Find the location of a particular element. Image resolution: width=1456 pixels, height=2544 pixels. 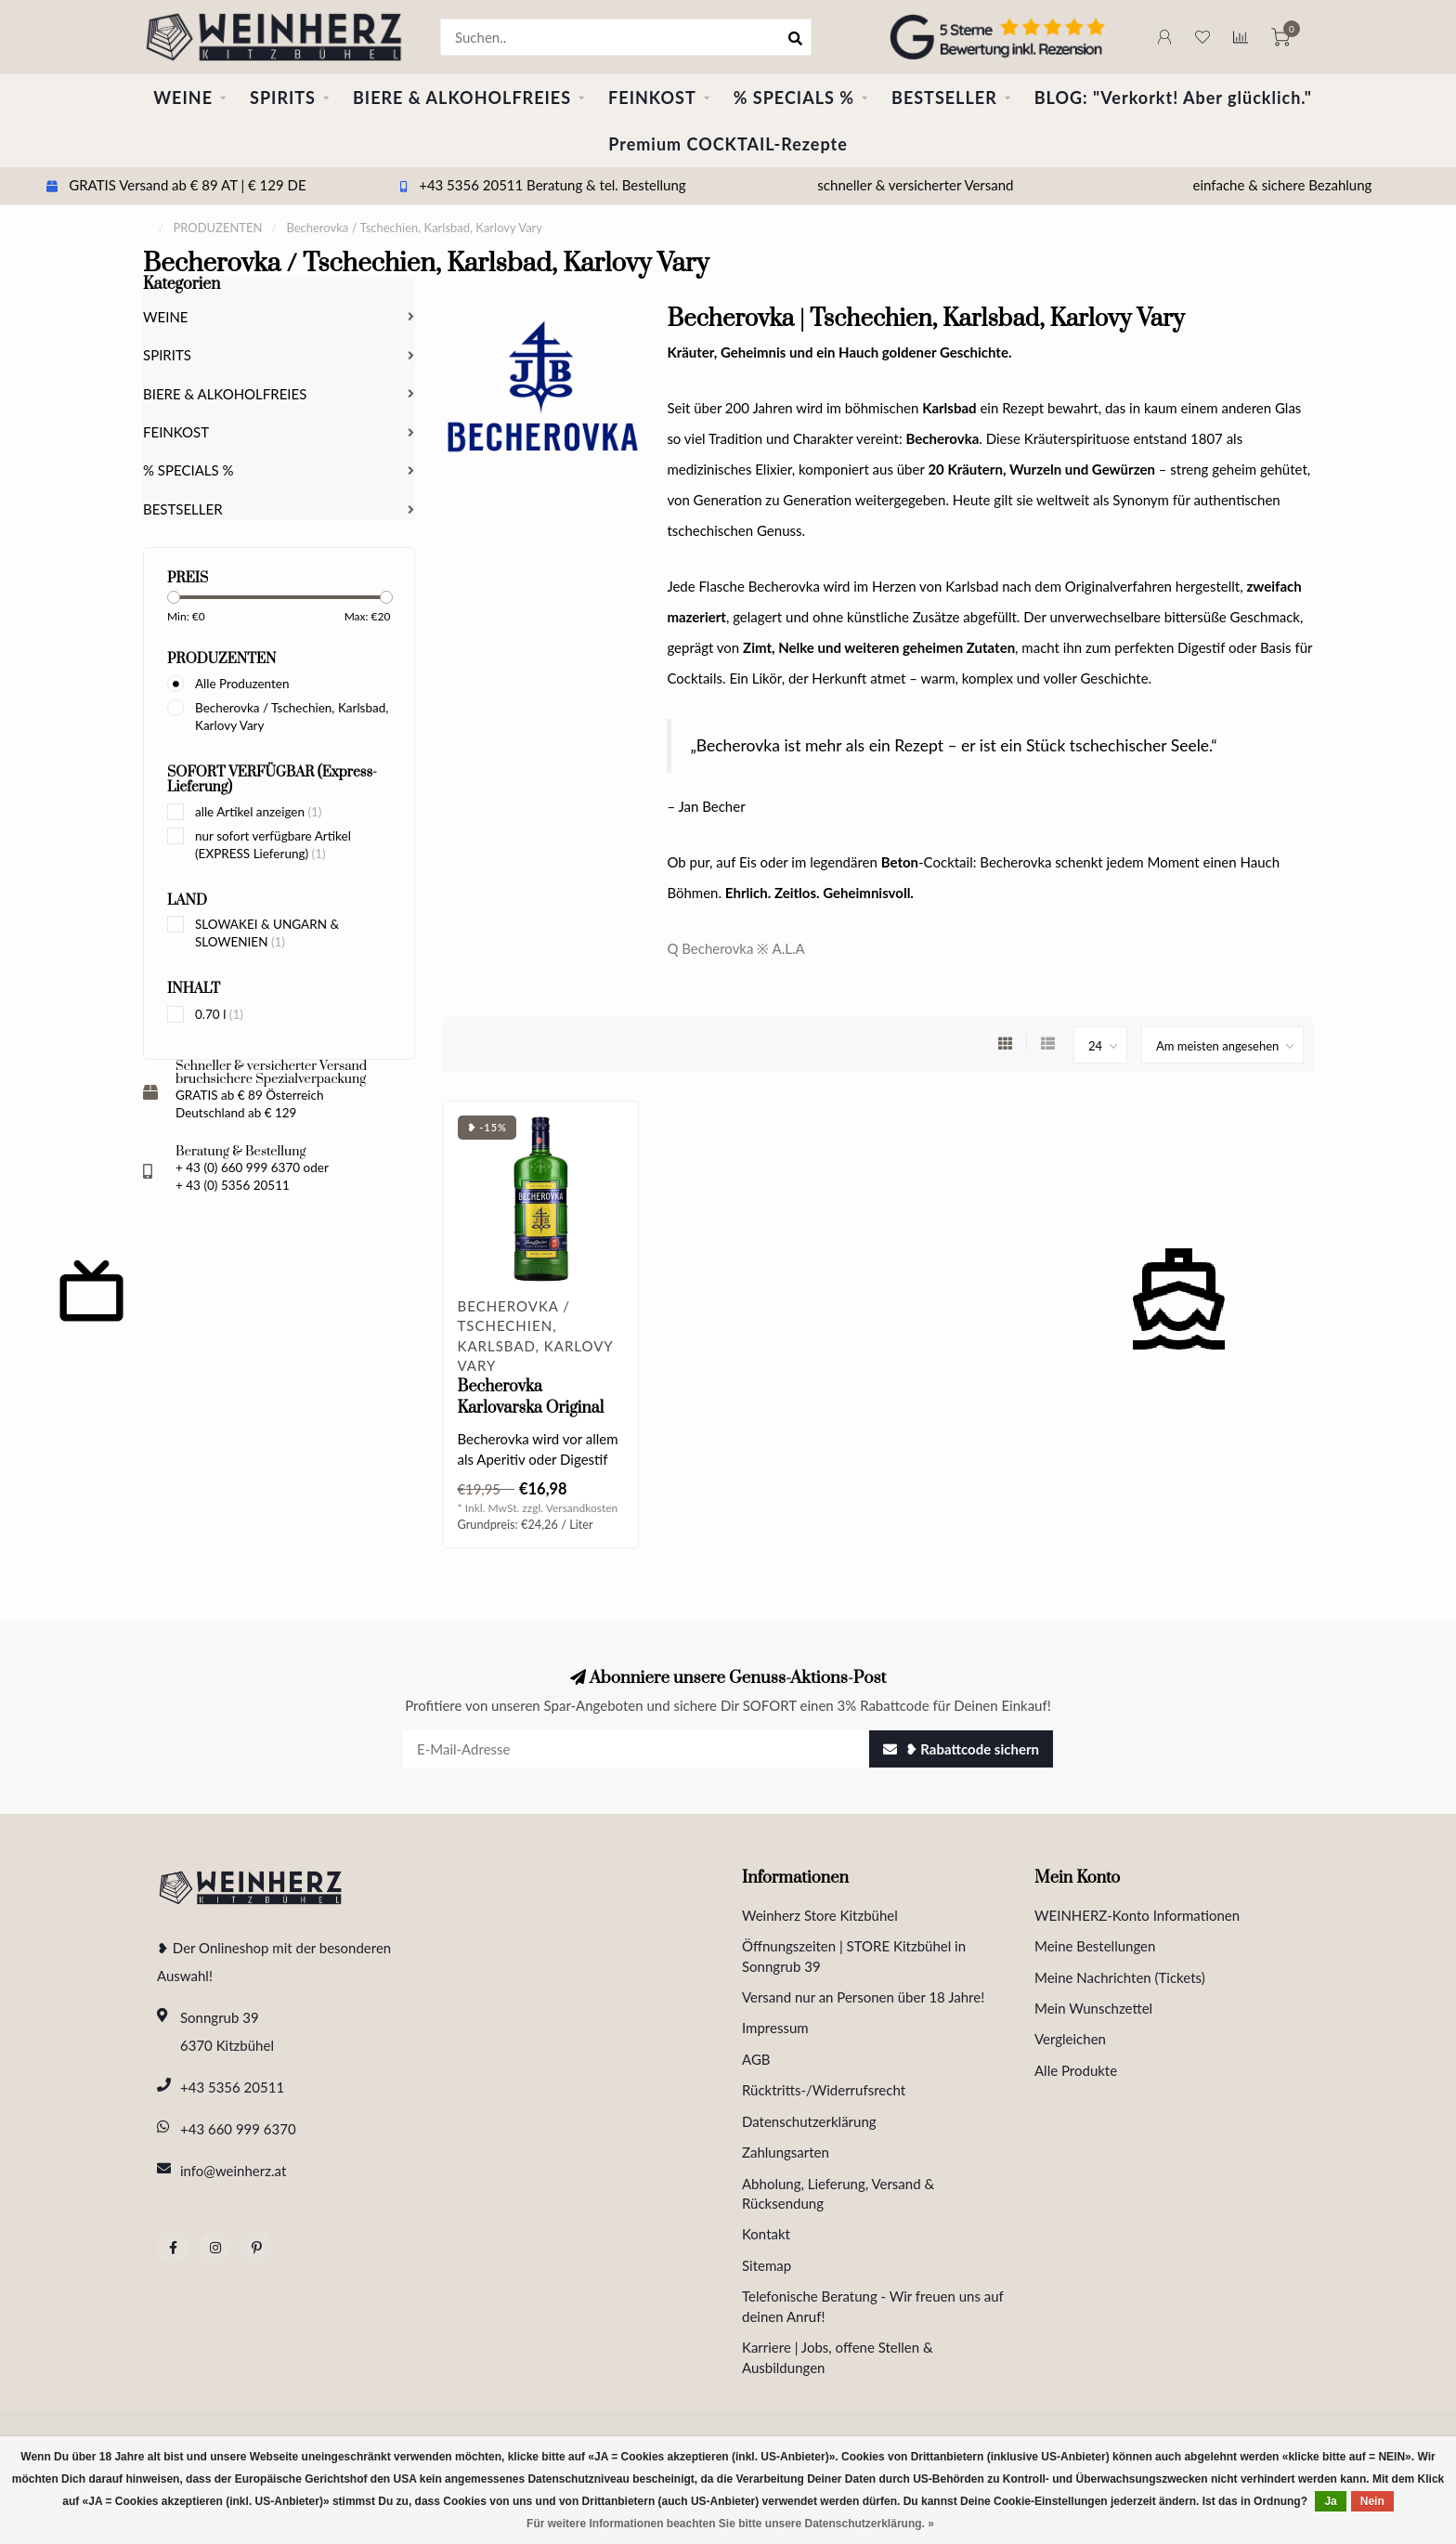

get directions by ferry or boat is located at coordinates (1178, 1298).